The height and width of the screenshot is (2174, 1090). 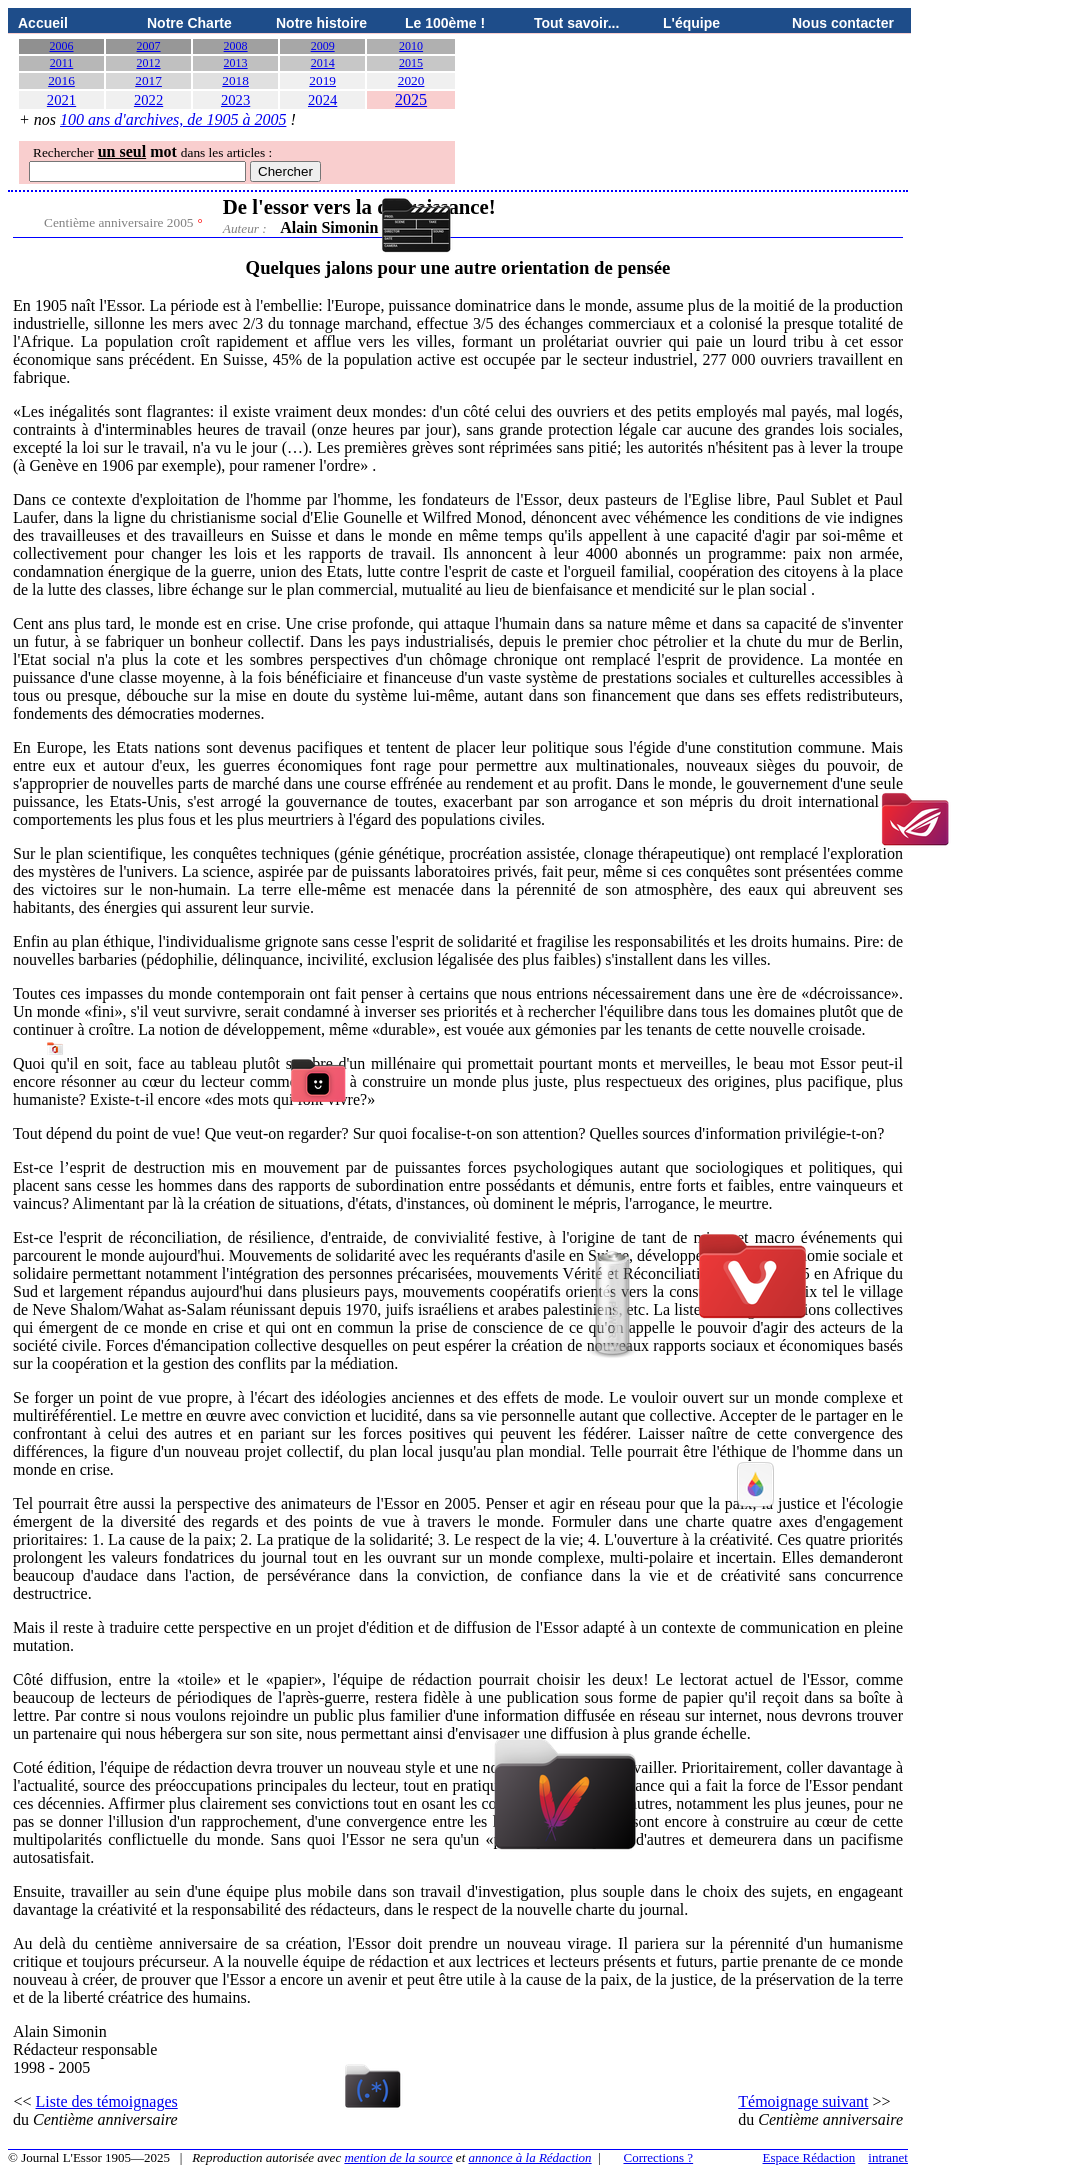 I want to click on open ASUS Republic of Gamers files folder, so click(x=915, y=821).